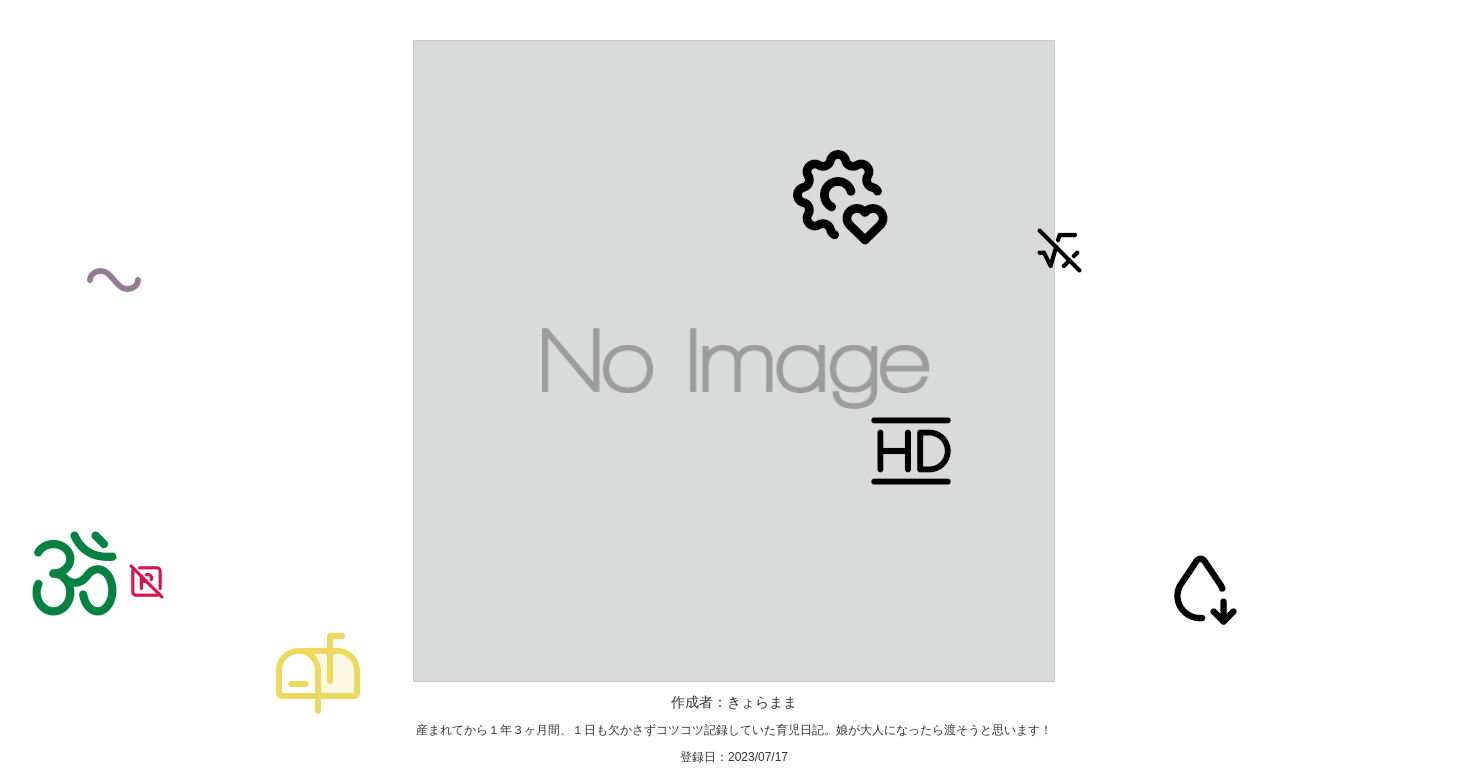 This screenshot has width=1468, height=776. I want to click on disable math mode or calculations, so click(1059, 250).